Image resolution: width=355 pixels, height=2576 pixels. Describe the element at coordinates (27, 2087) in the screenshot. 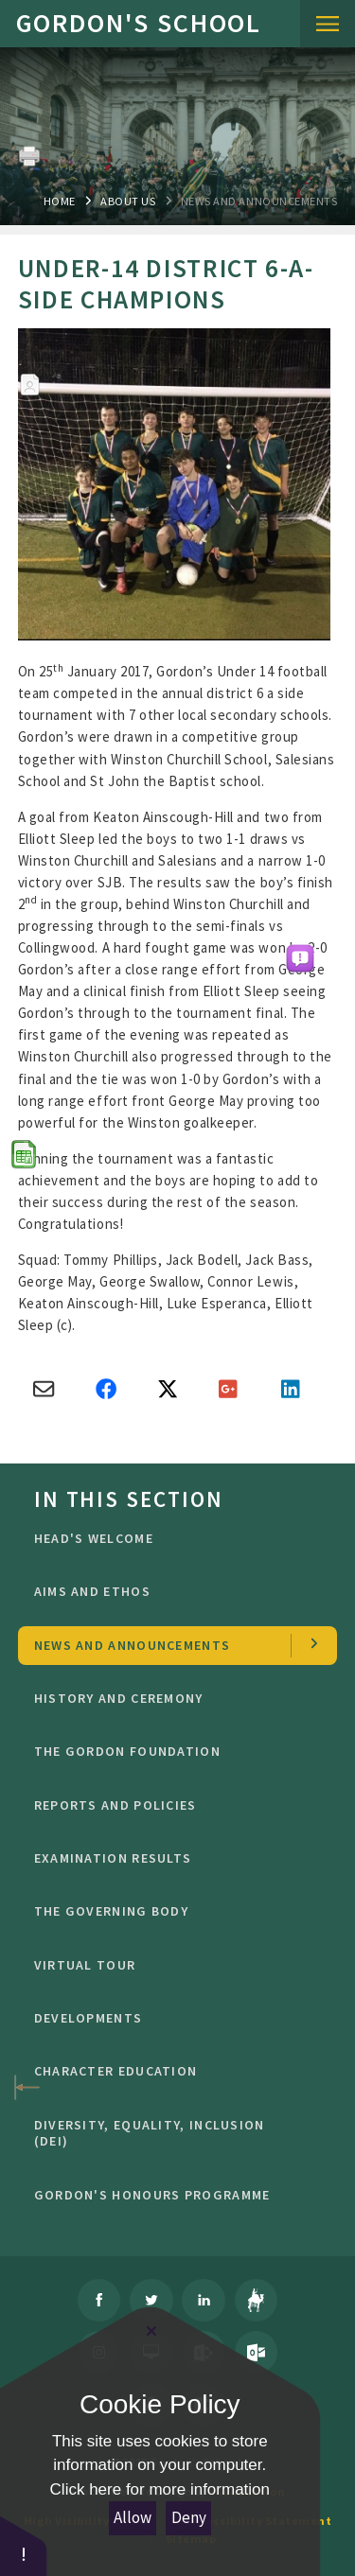

I see `go to the first item in a list or sequence` at that location.